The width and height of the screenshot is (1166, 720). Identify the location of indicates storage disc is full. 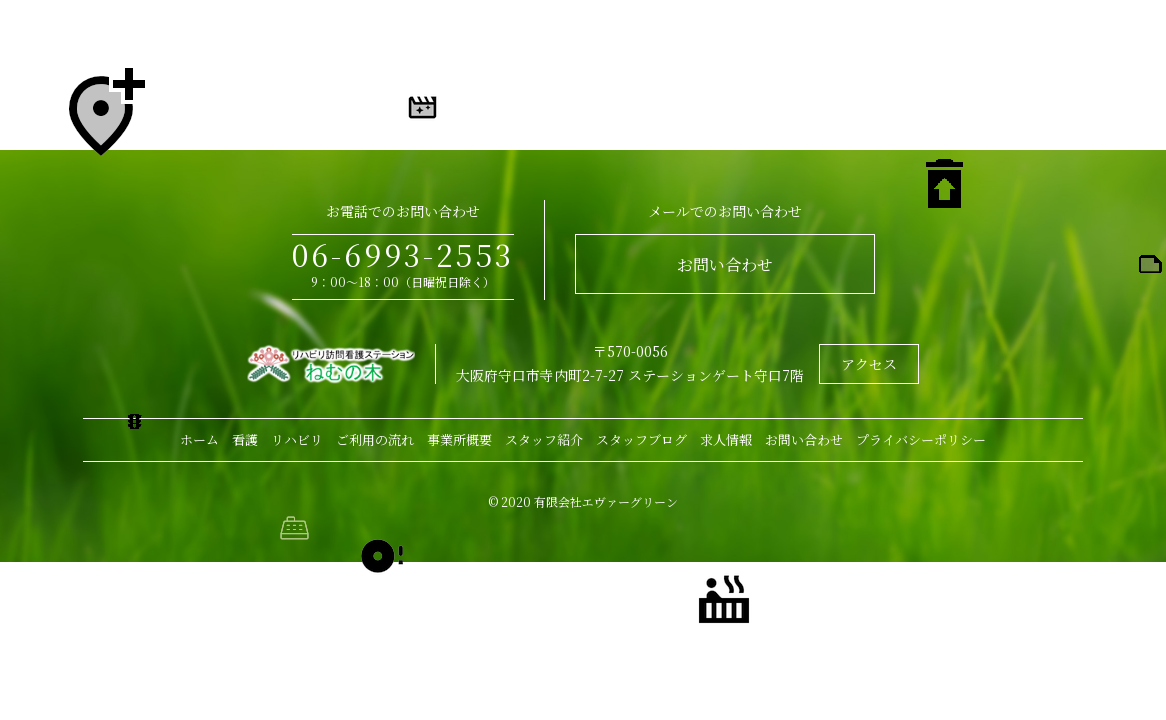
(382, 556).